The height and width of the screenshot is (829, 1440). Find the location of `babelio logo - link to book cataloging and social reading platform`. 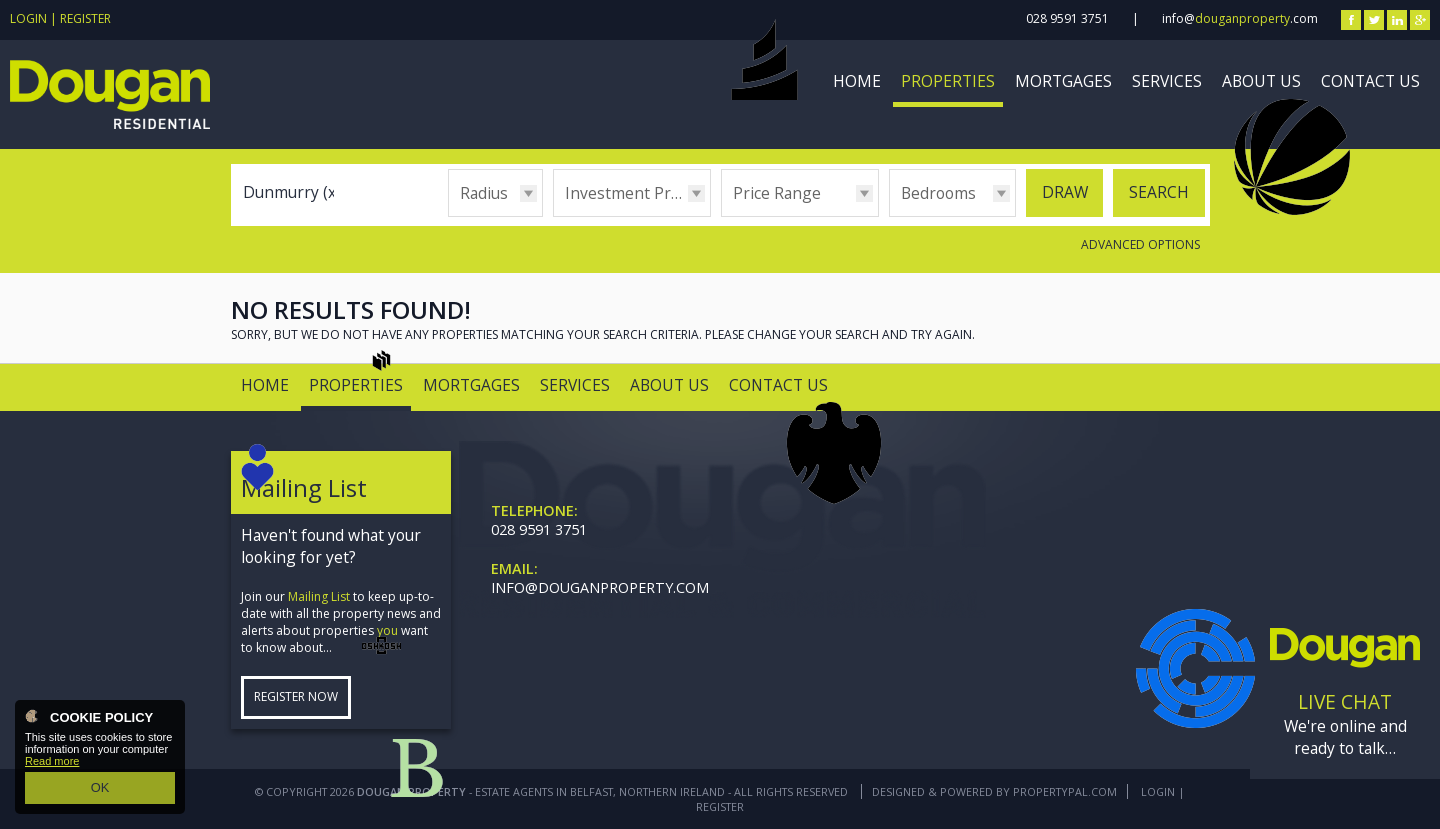

babelio logo - link to book cataloging and social reading platform is located at coordinates (764, 59).